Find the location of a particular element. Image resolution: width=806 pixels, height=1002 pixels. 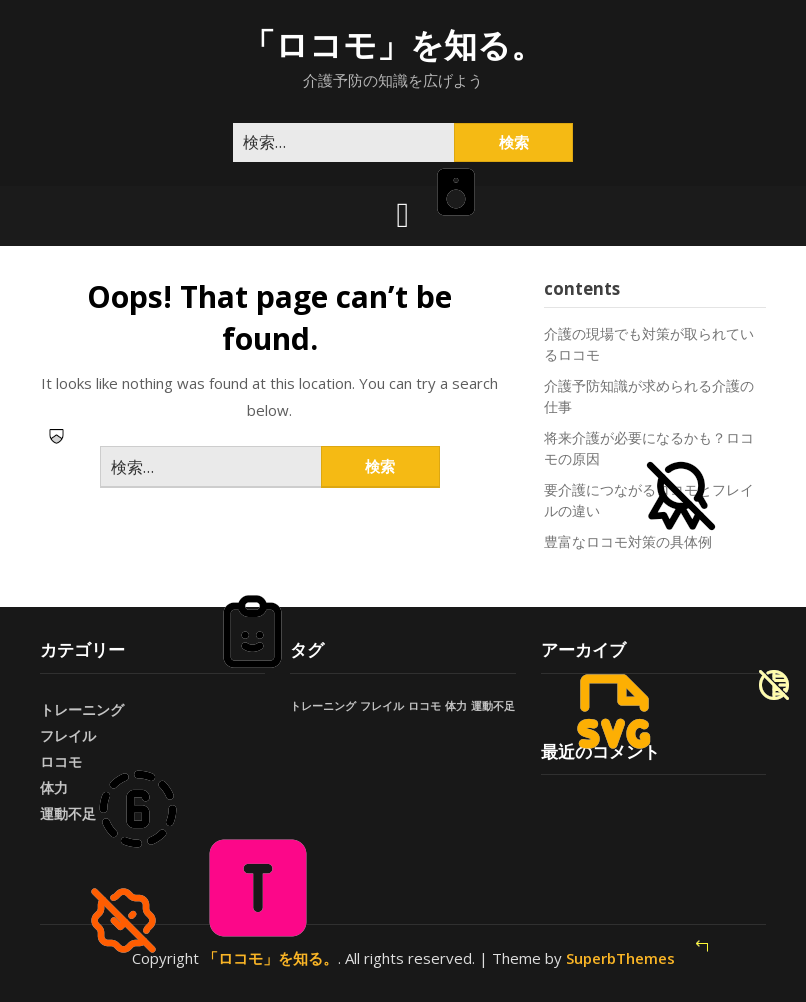

step 6 of a multi-step process is located at coordinates (138, 809).